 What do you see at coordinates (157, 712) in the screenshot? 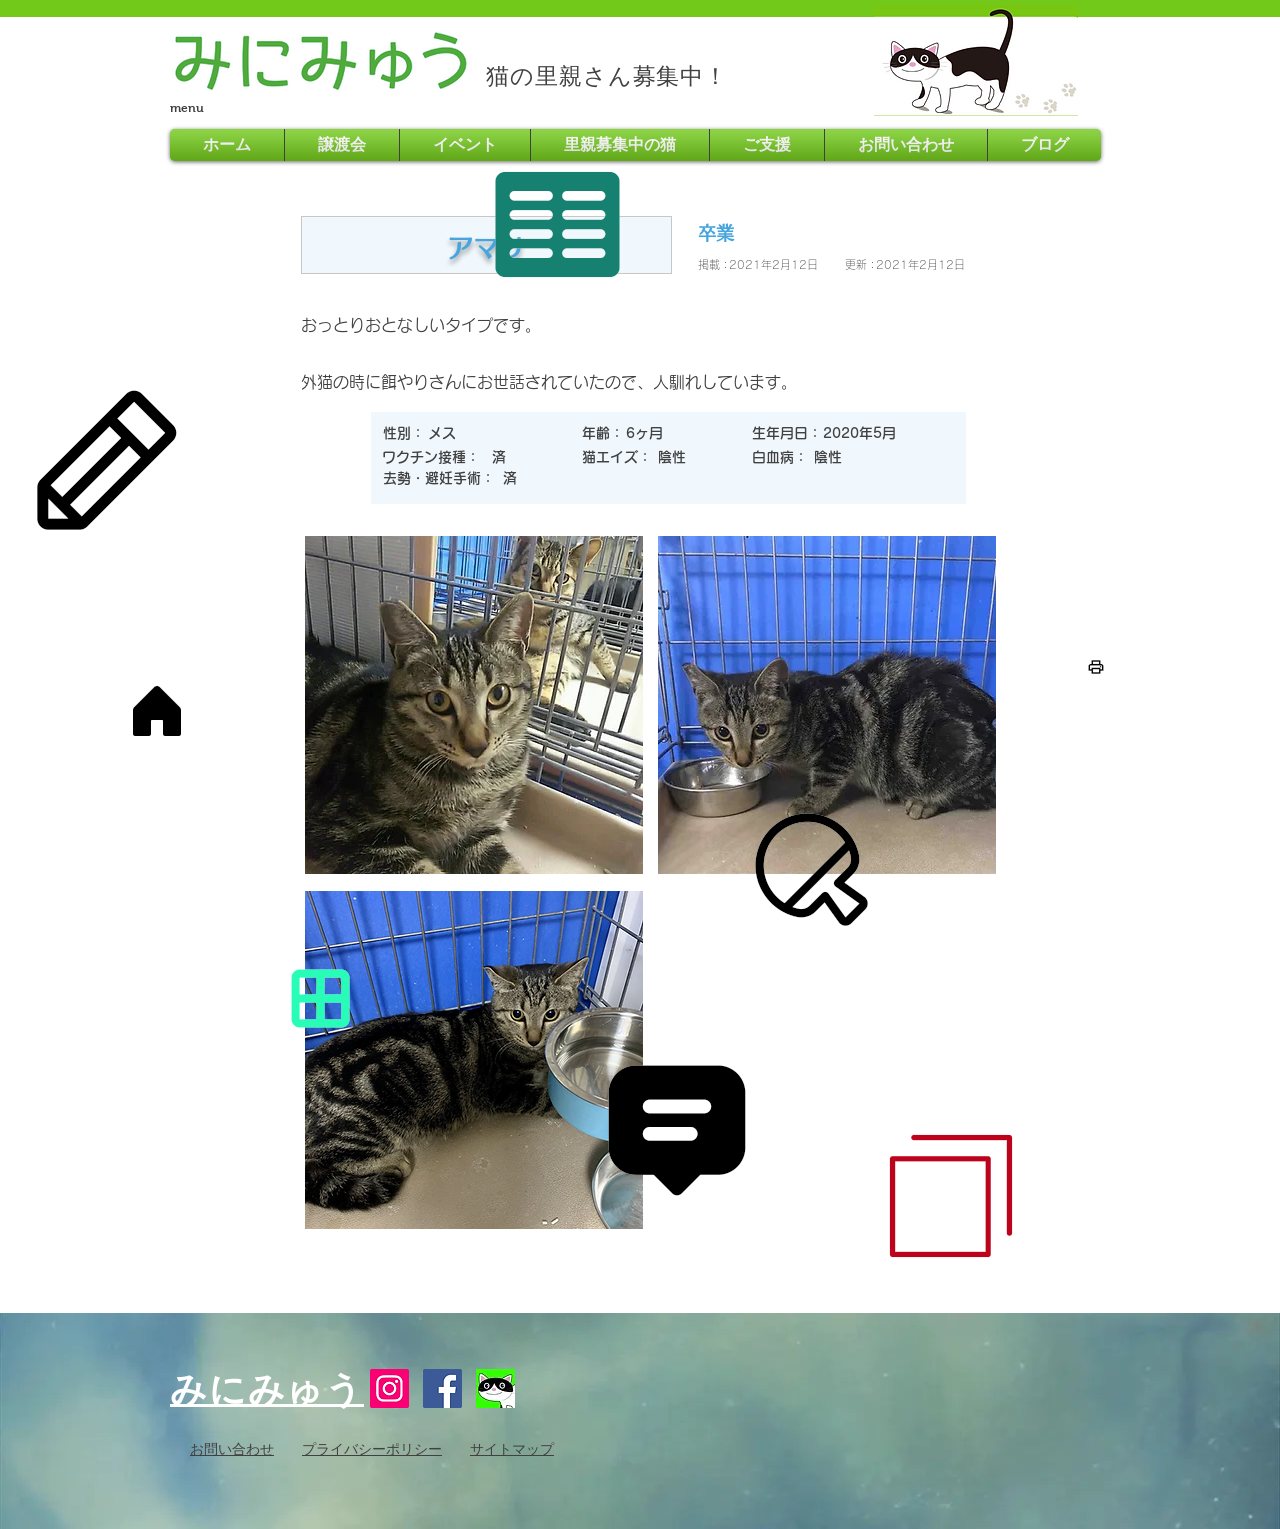
I see `navigate to home screen` at bounding box center [157, 712].